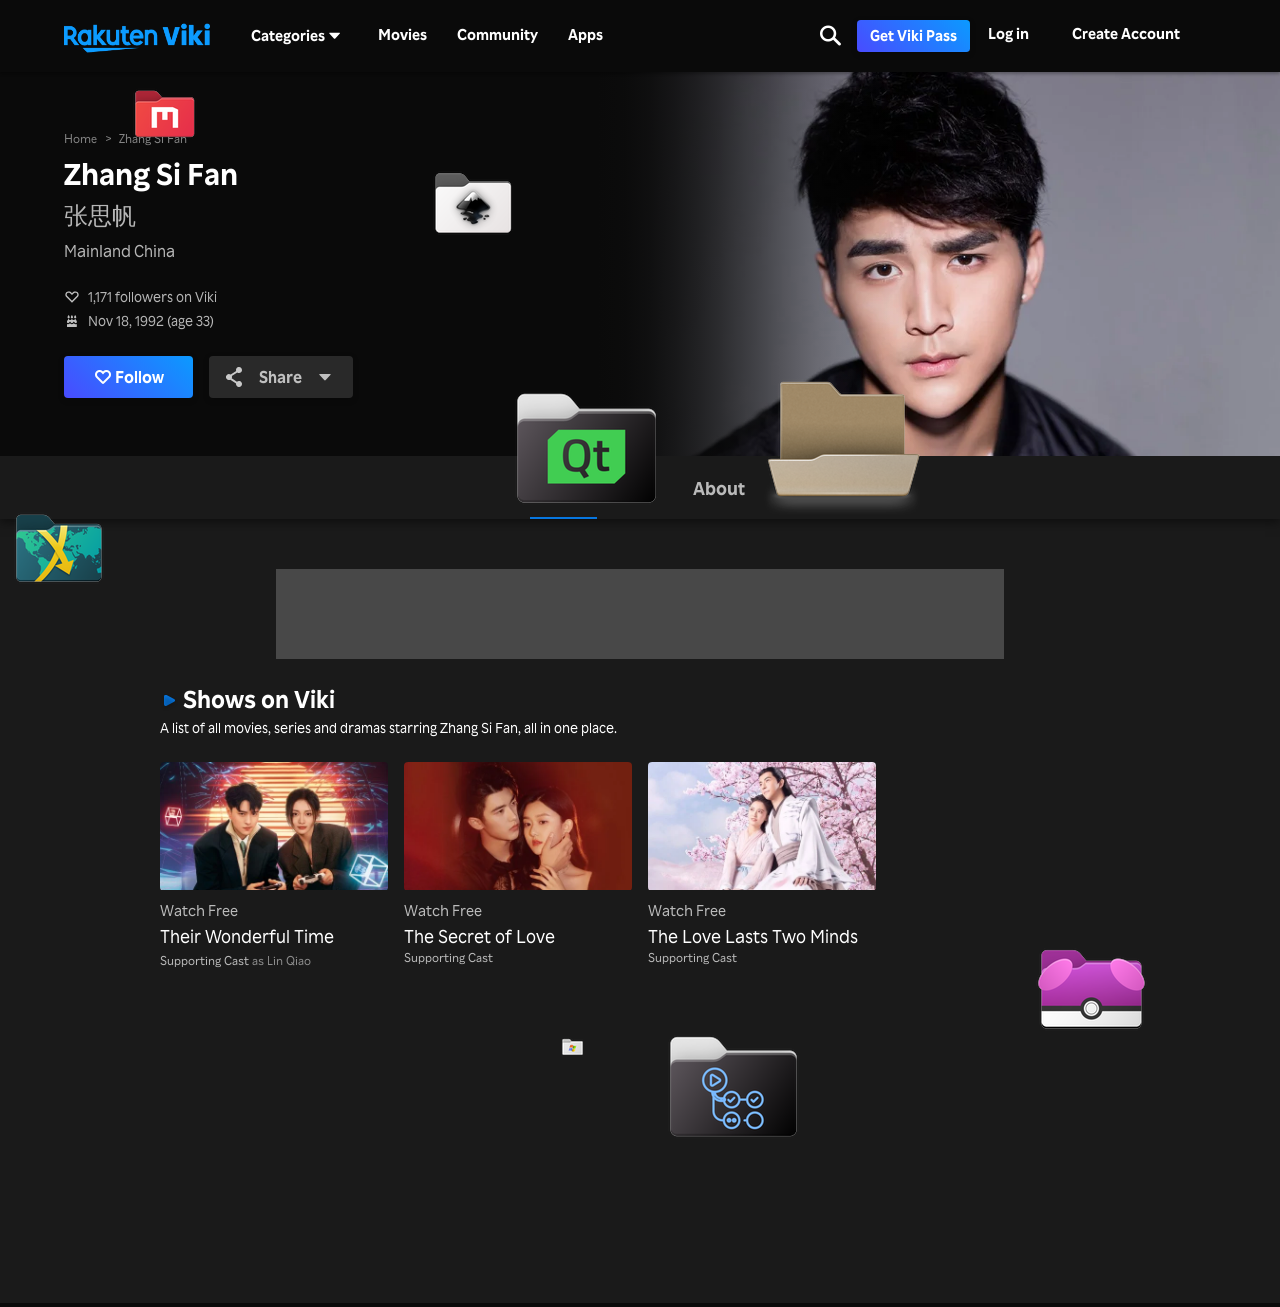 The height and width of the screenshot is (1307, 1280). Describe the element at coordinates (164, 115) in the screenshot. I see `folder containing Quixel Megascans assets` at that location.